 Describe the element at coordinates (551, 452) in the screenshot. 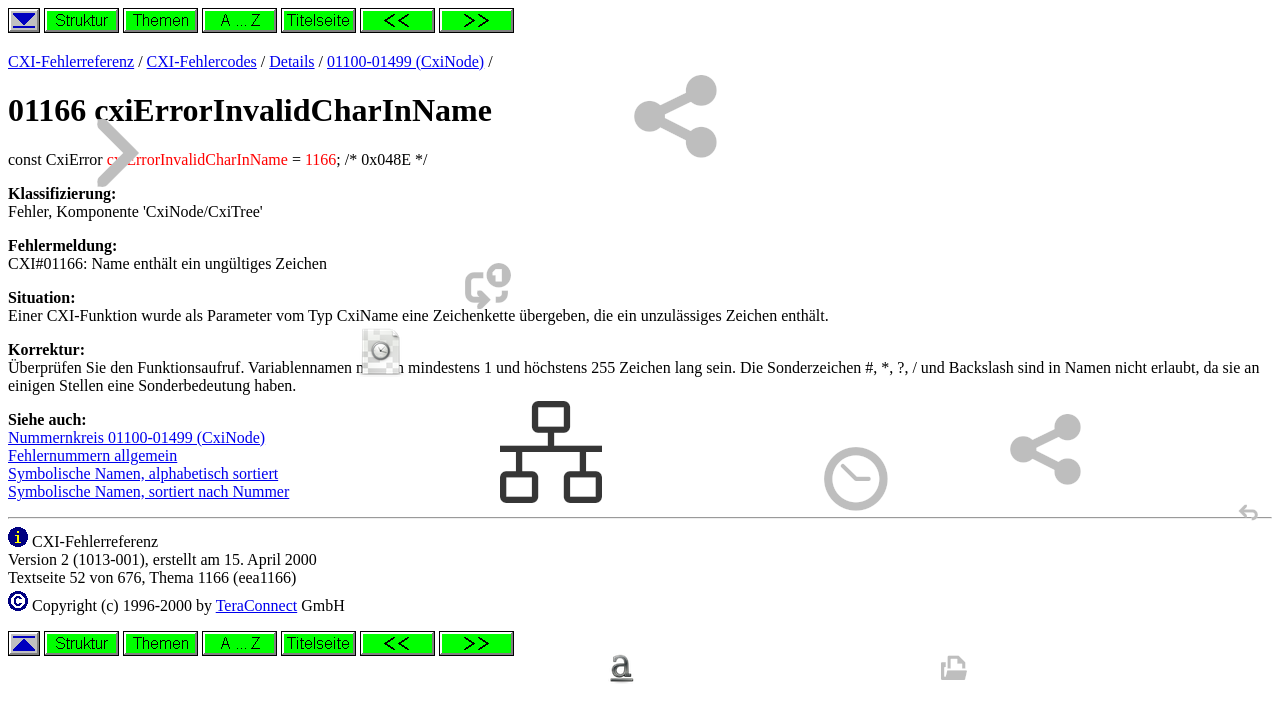

I see `view wired network connections` at that location.